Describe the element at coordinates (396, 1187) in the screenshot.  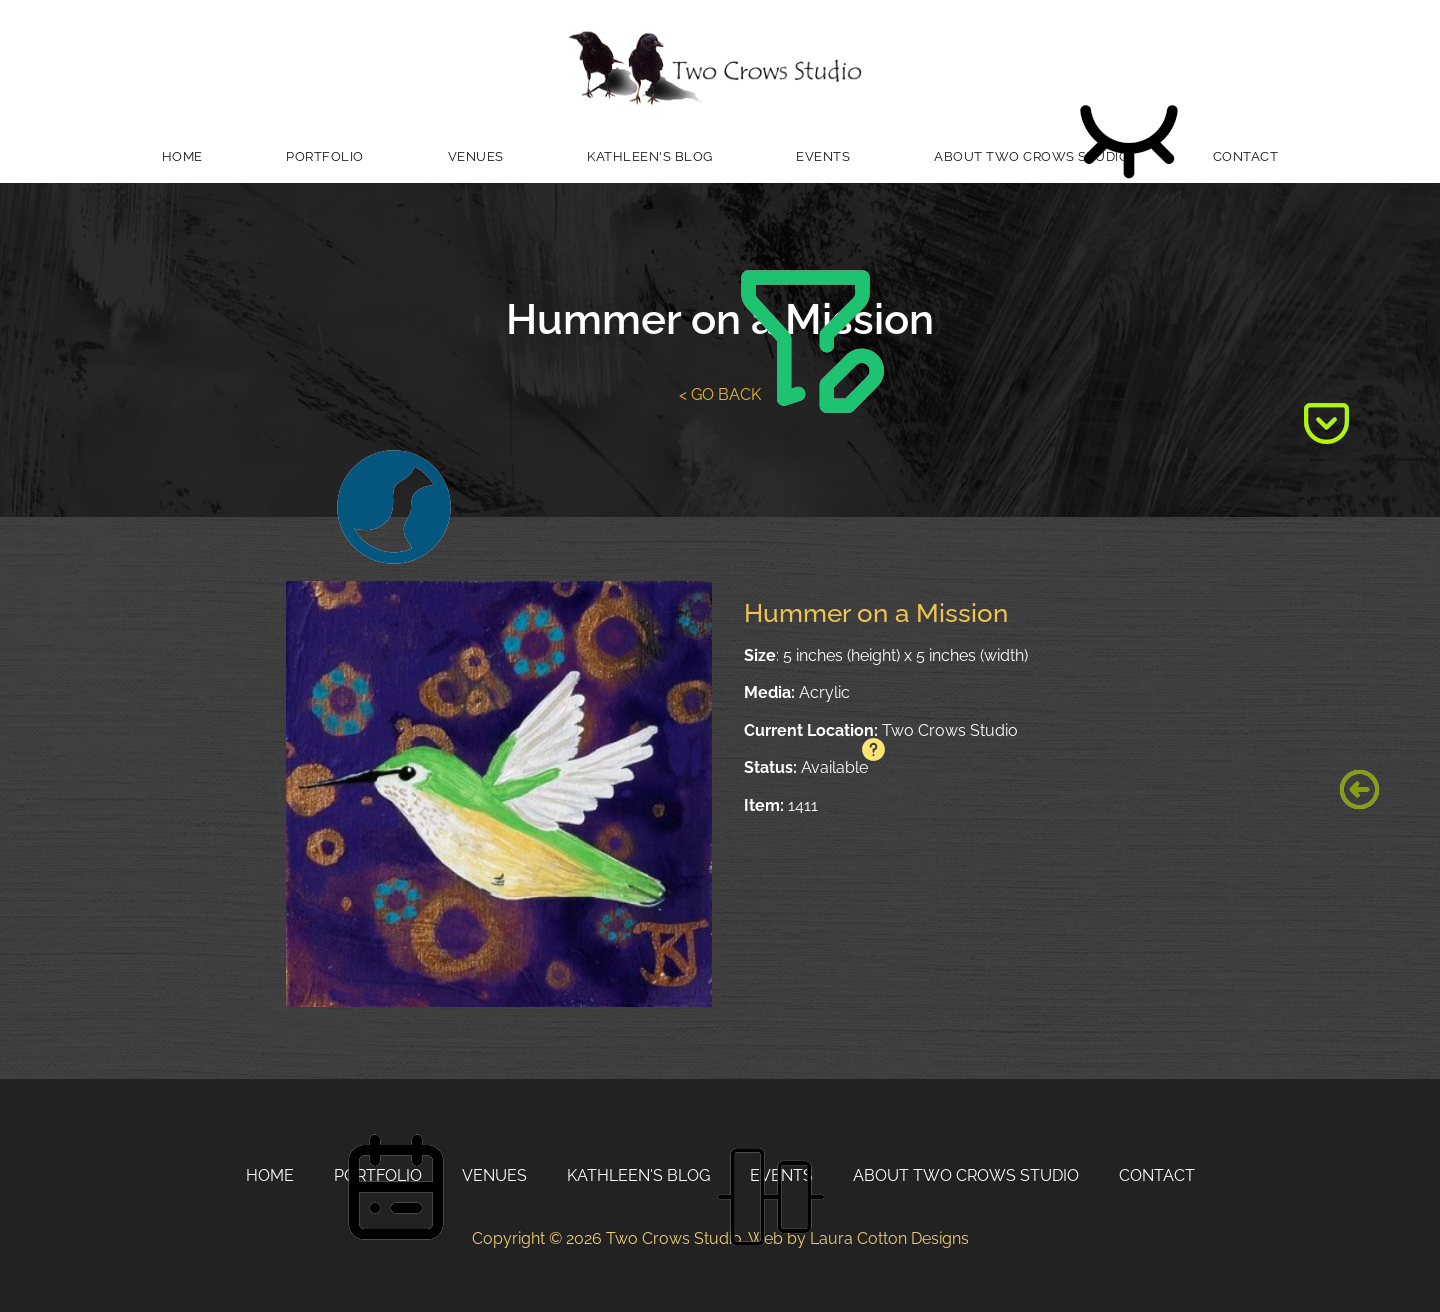
I see `open calendar or date picker` at that location.